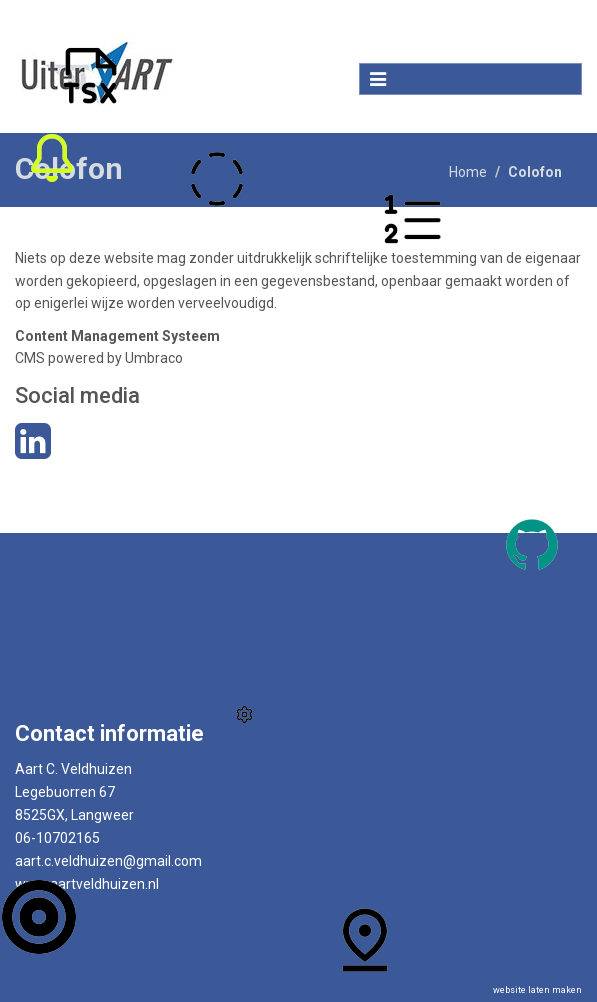 This screenshot has width=597, height=1002. Describe the element at coordinates (39, 917) in the screenshot. I see `an open issue in your feed` at that location.